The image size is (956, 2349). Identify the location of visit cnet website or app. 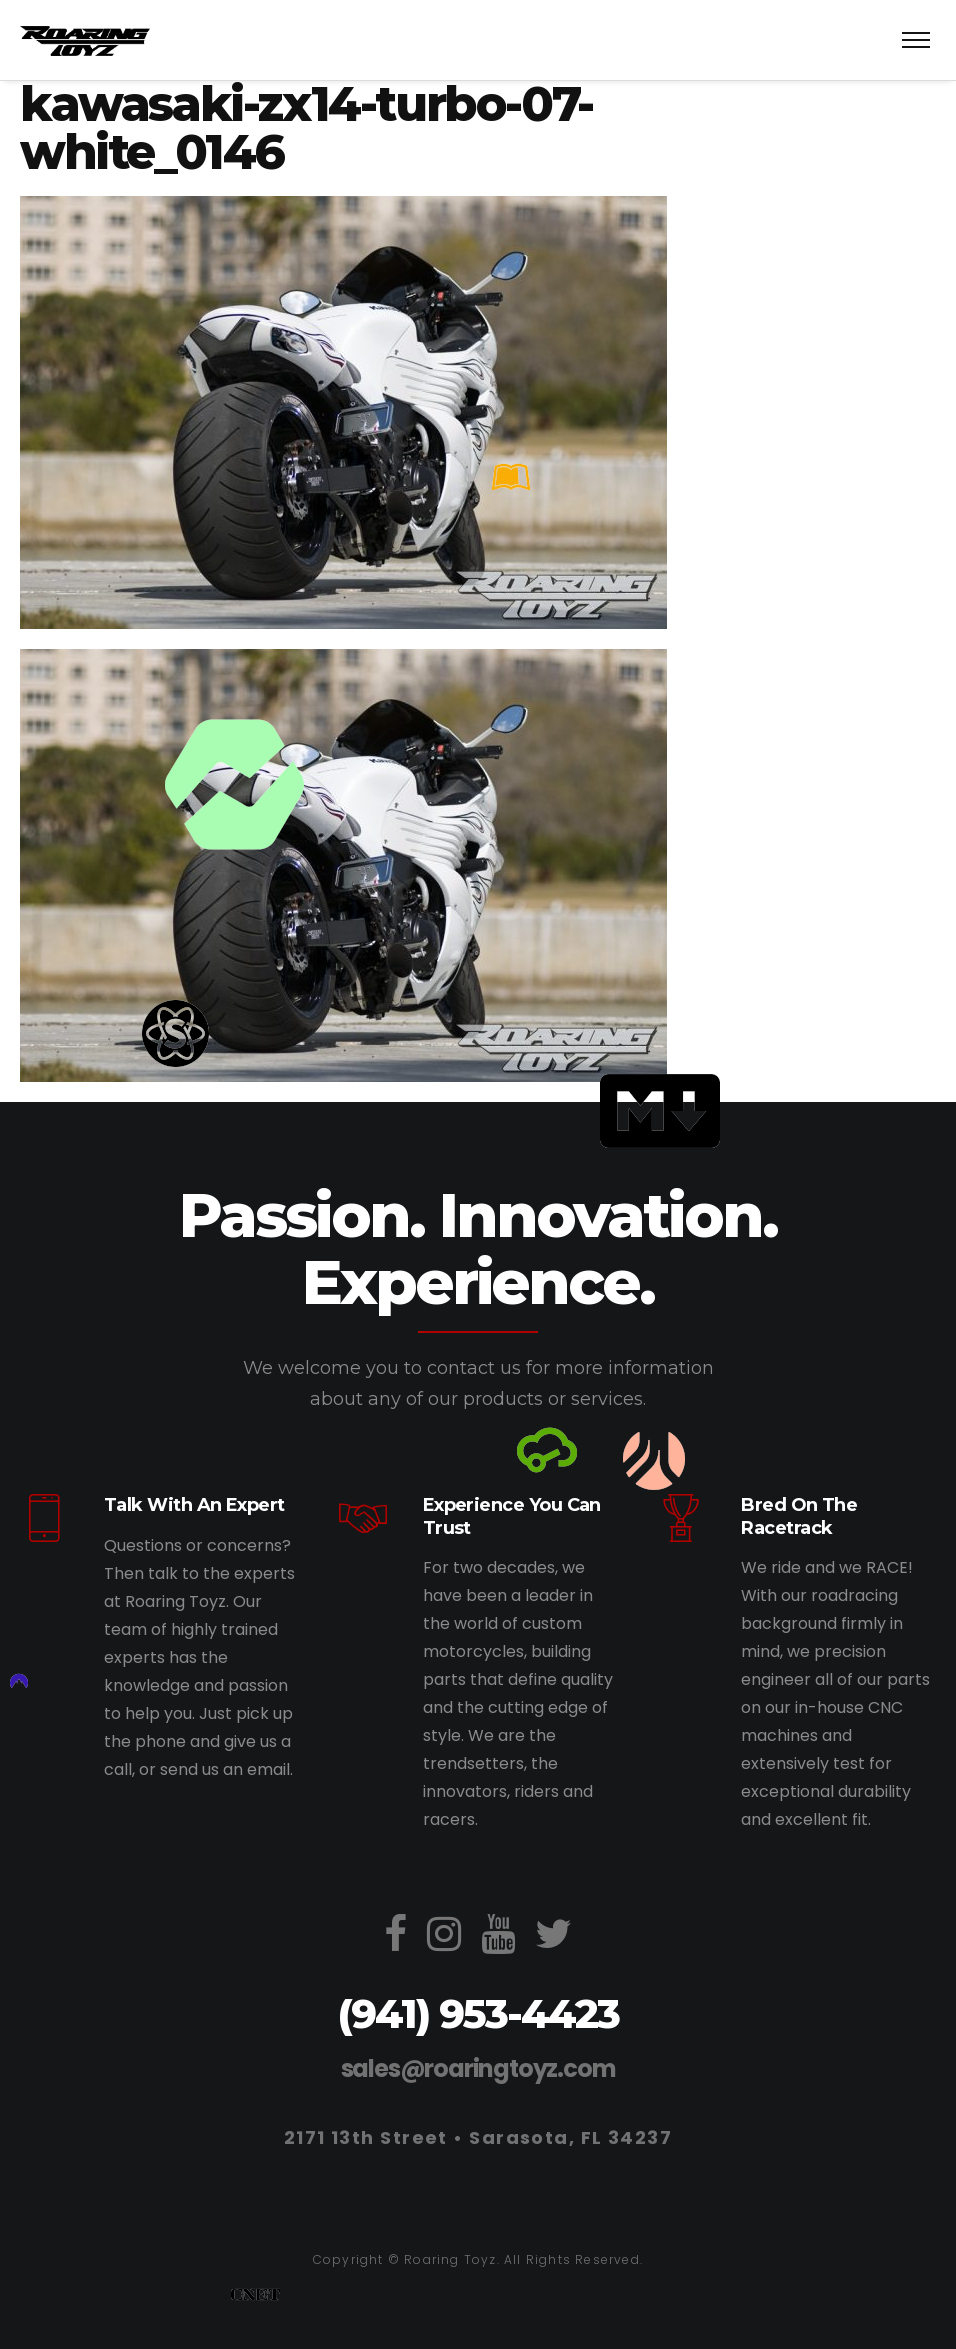
(255, 2294).